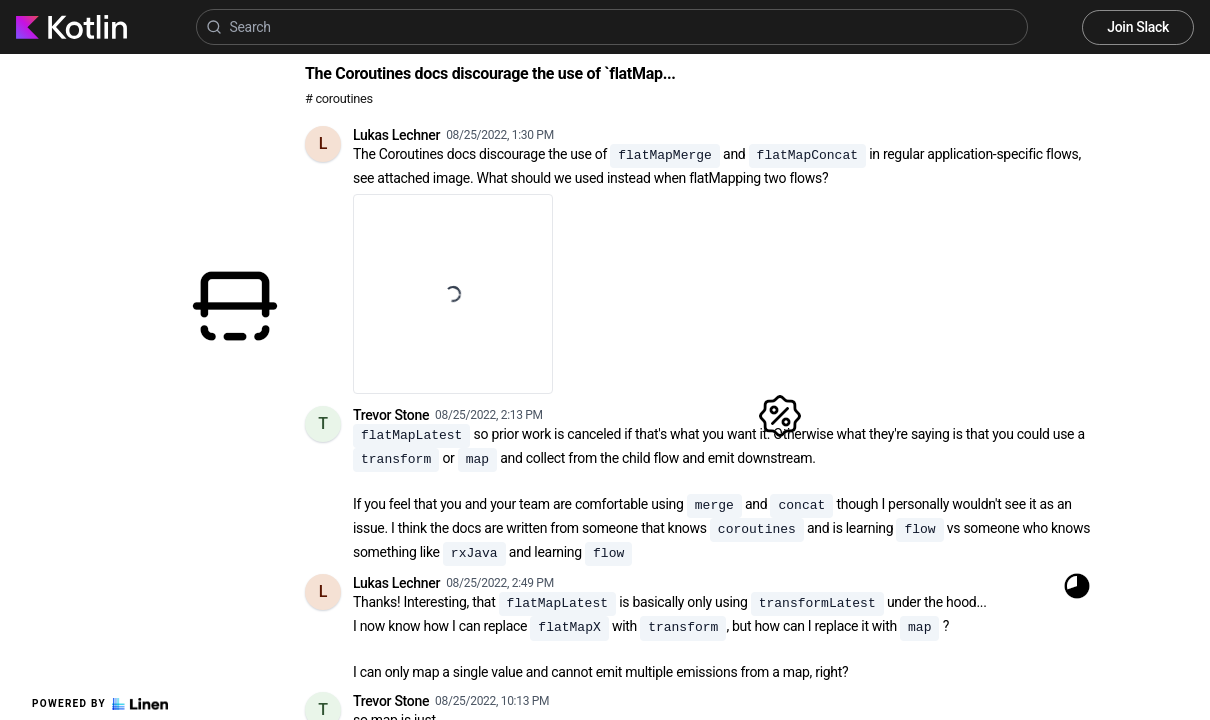  I want to click on view available discounts or promotions, so click(780, 416).